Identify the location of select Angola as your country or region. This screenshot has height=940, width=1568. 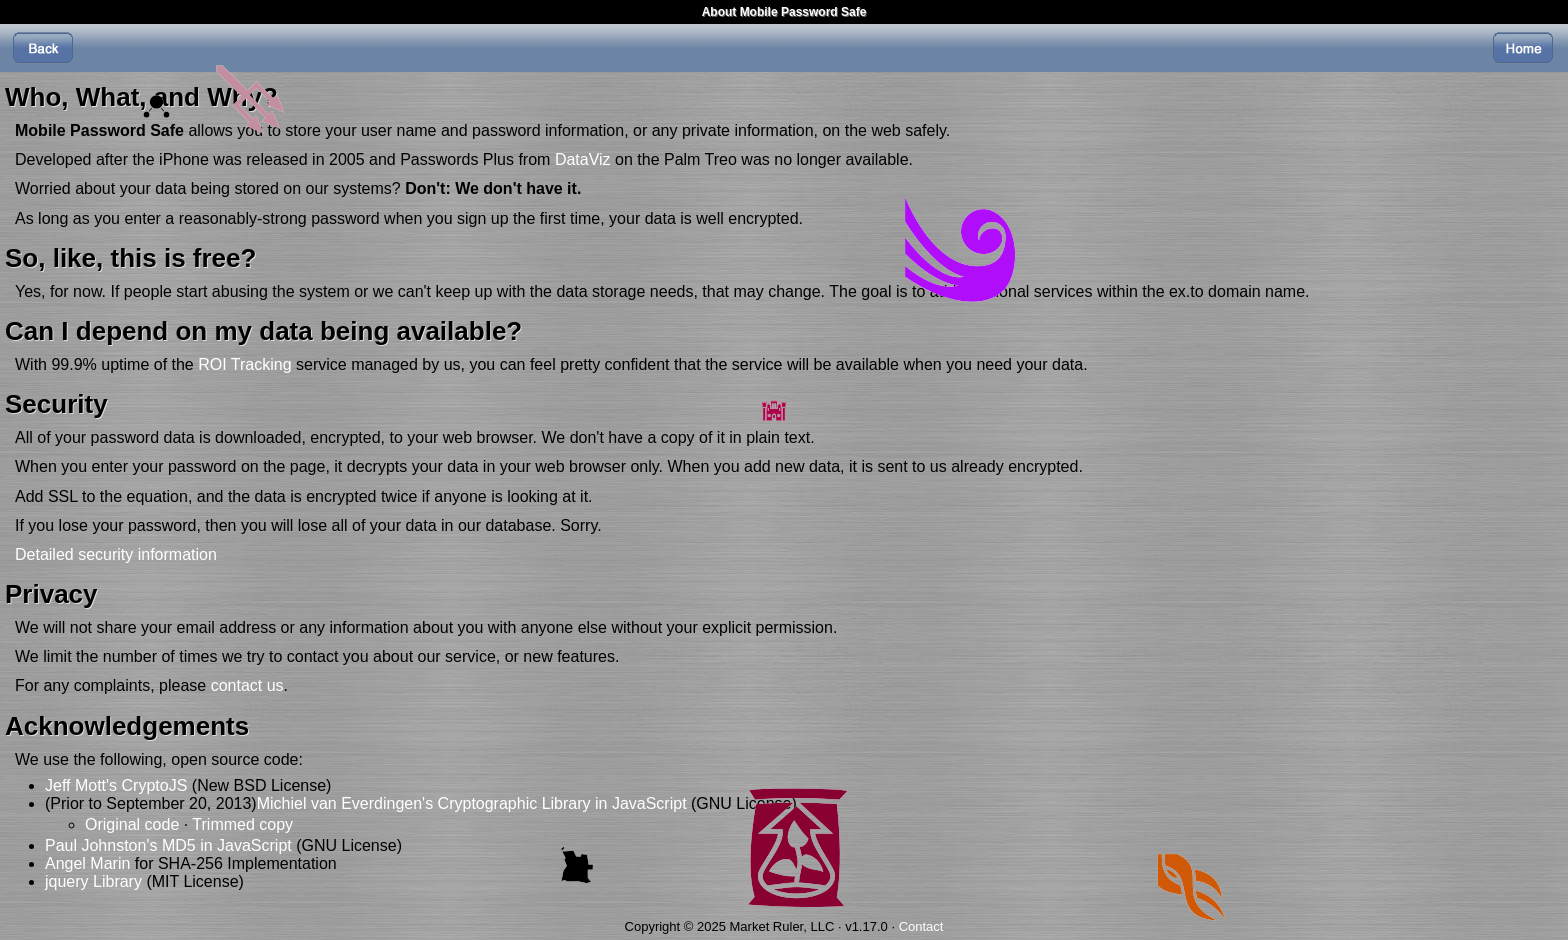
(577, 865).